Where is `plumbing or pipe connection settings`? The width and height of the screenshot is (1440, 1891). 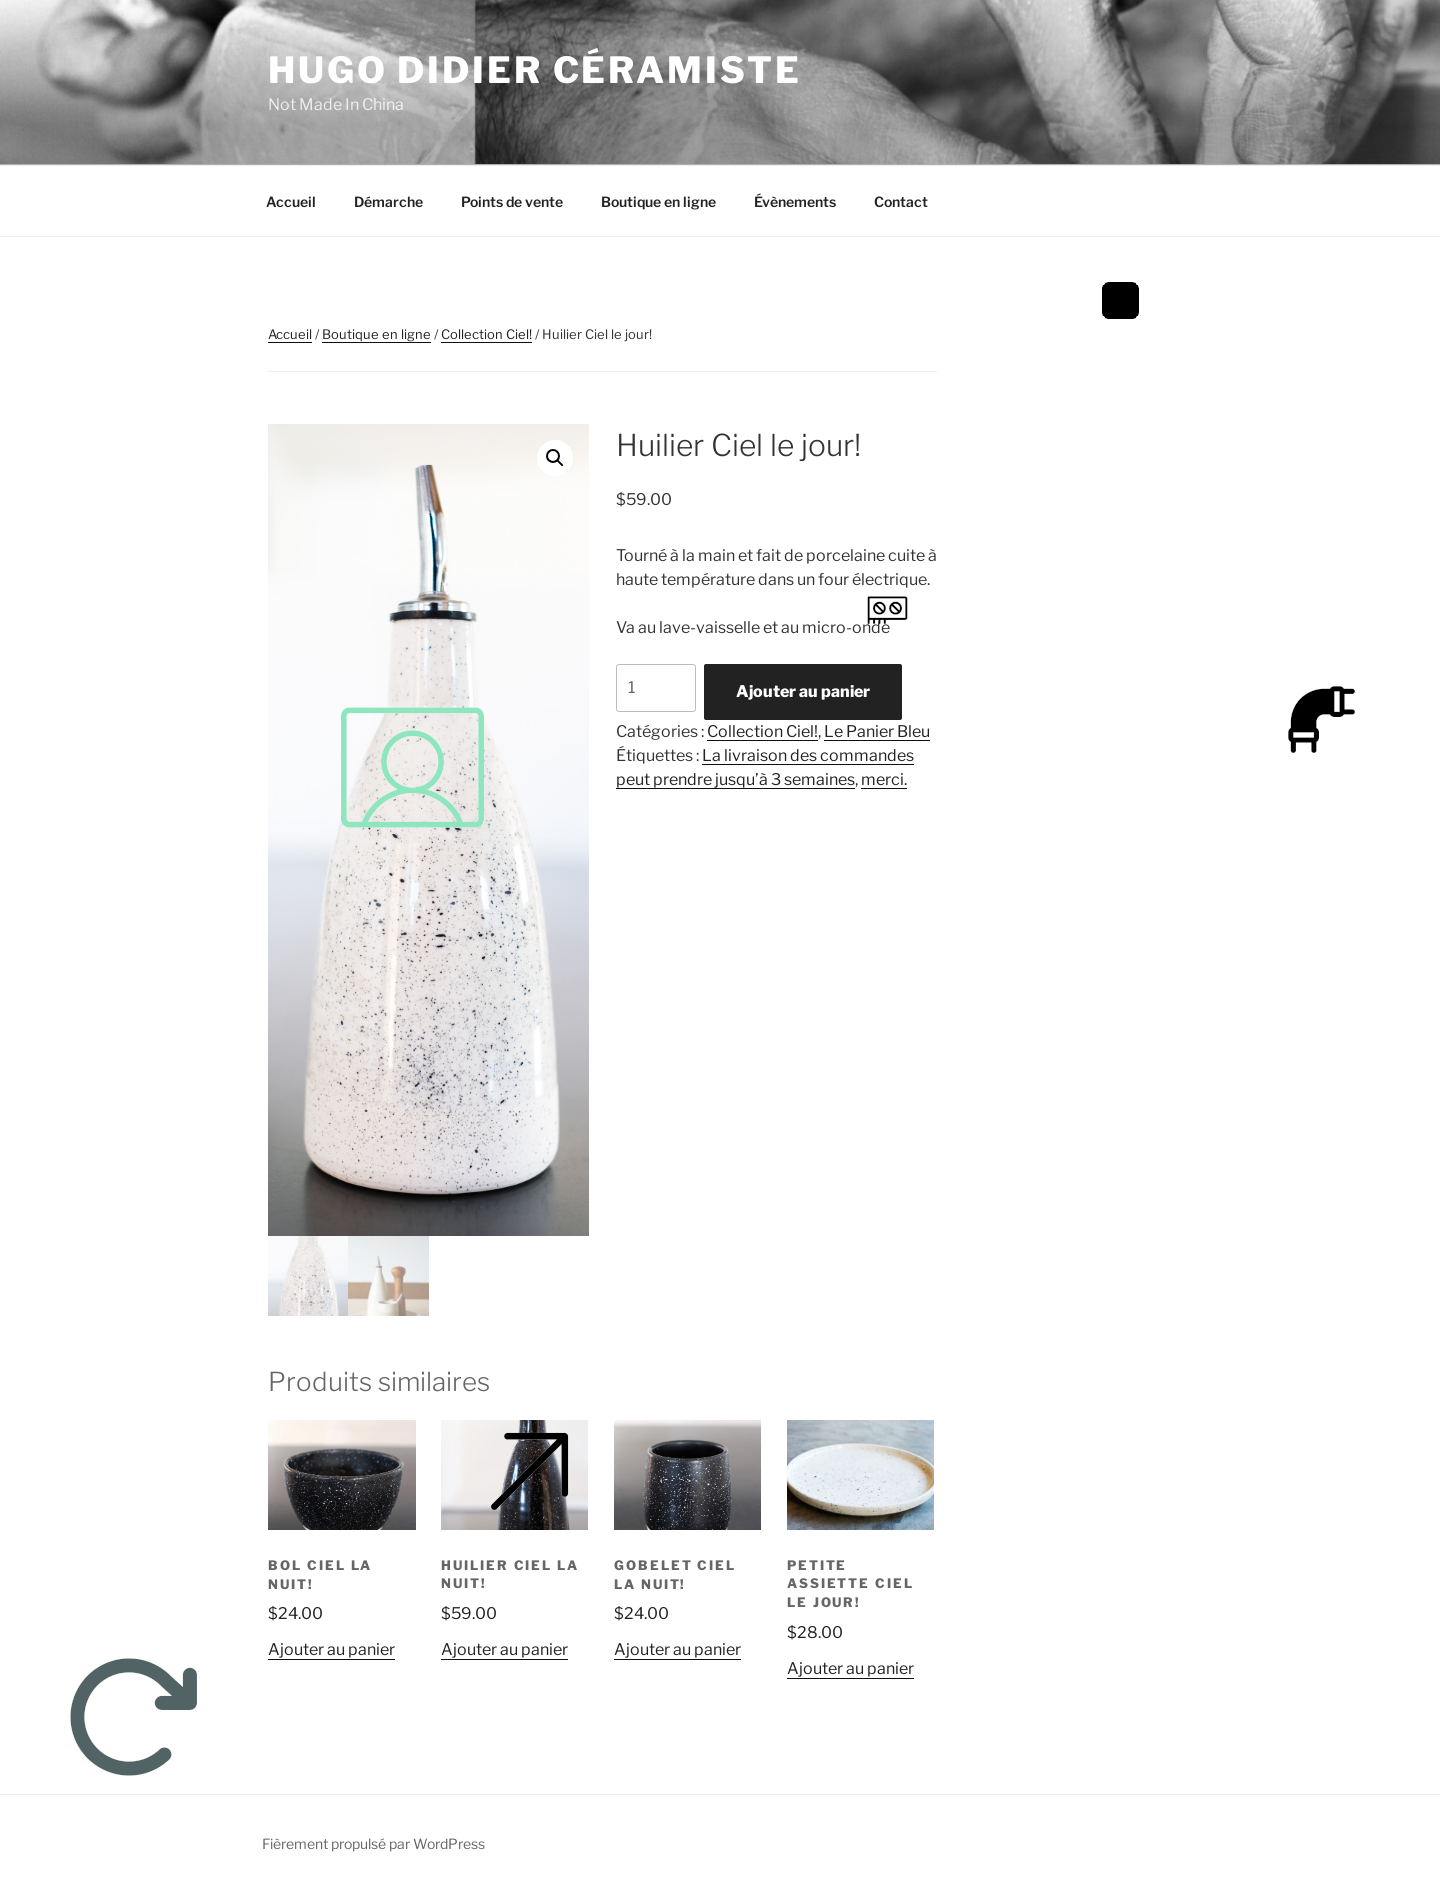 plumbing or pipe connection settings is located at coordinates (1319, 717).